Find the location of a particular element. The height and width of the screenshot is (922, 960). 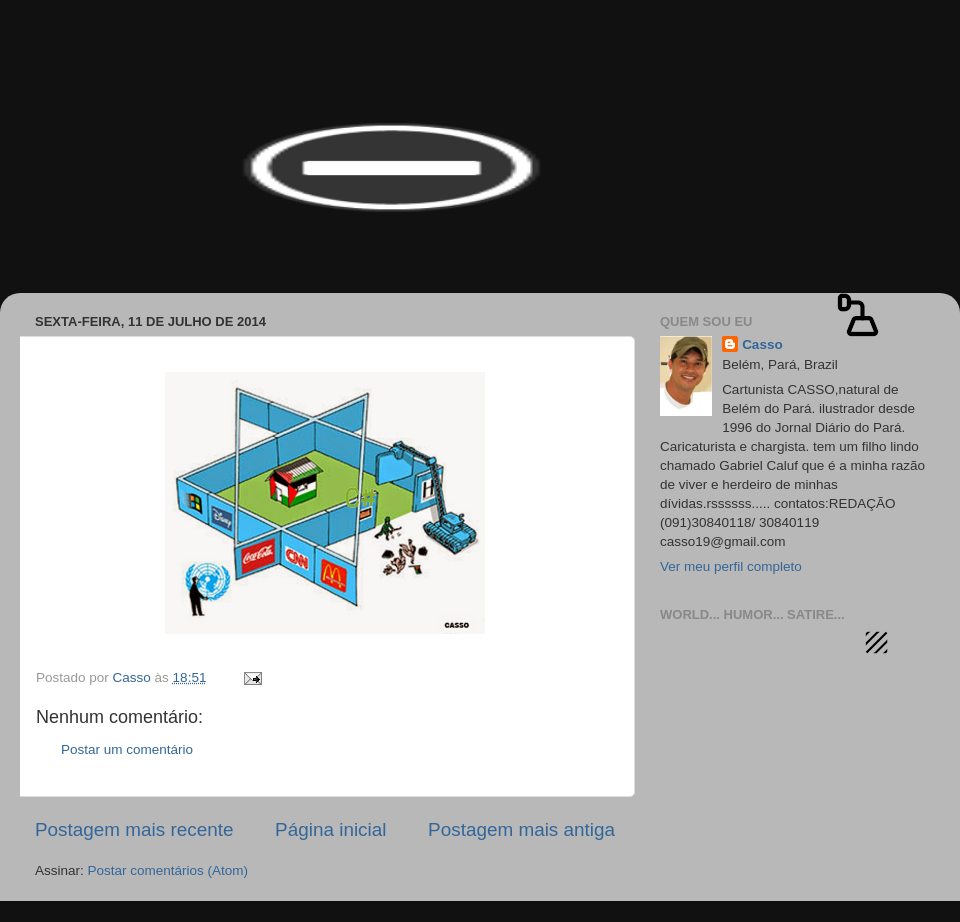

indicates c# programming language is located at coordinates (360, 497).